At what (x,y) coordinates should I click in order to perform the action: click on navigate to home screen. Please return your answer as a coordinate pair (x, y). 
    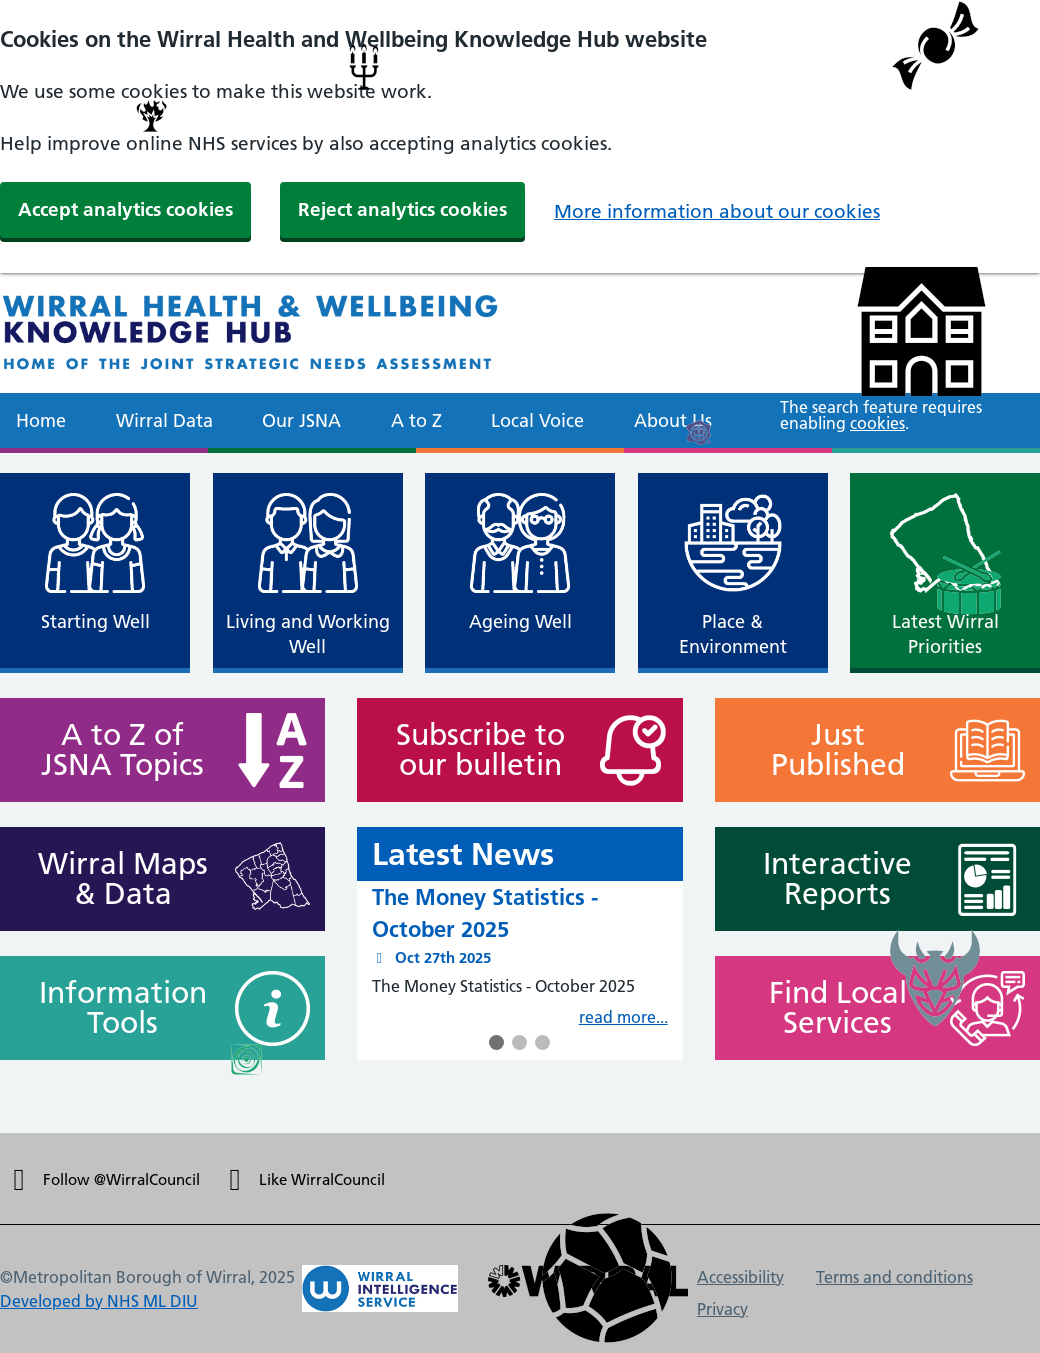
    Looking at the image, I should click on (921, 331).